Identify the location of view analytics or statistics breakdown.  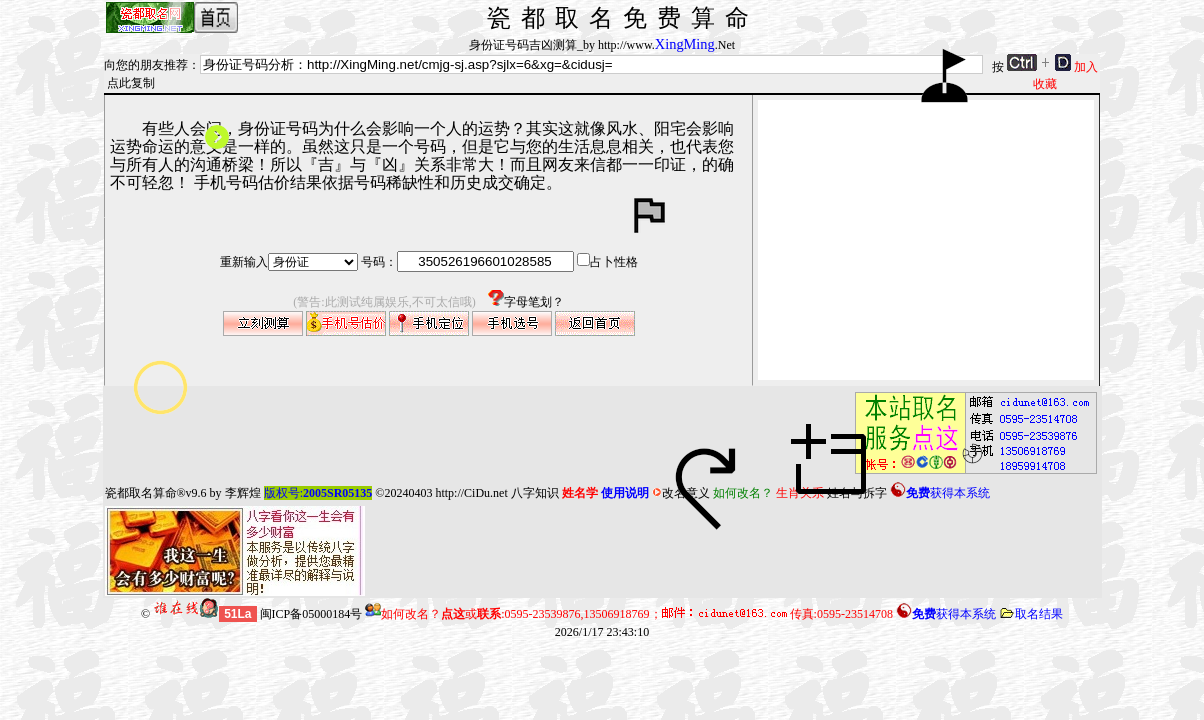
(972, 453).